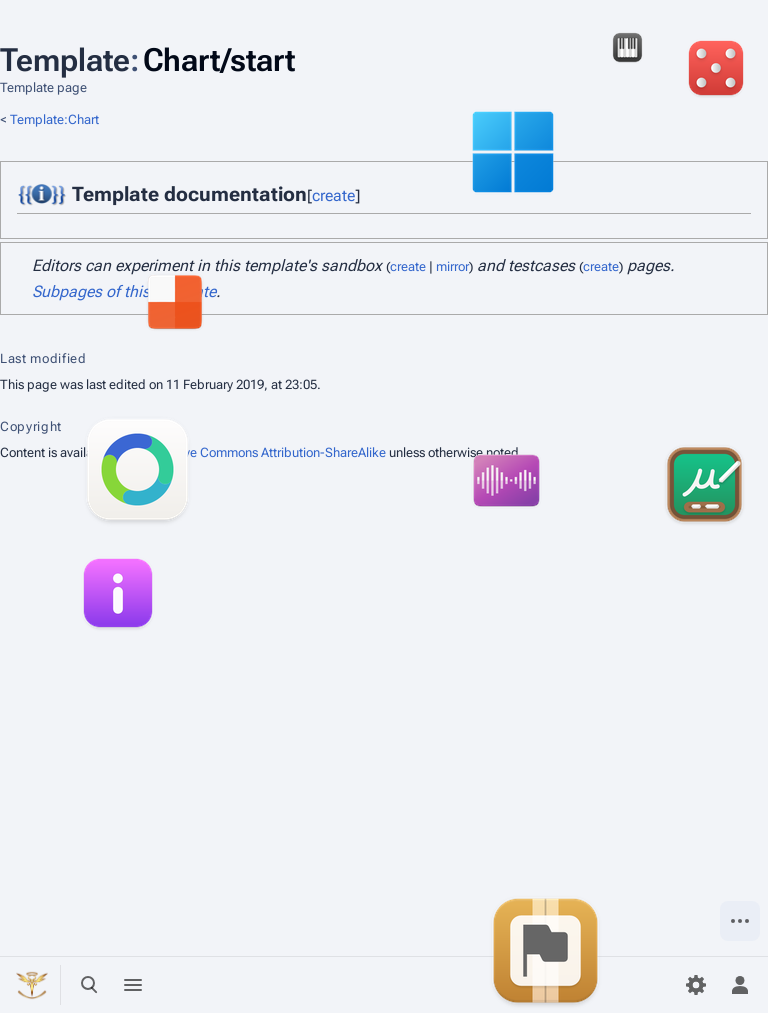 This screenshot has height=1013, width=768. What do you see at coordinates (137, 469) in the screenshot?
I see `open synergy app for keyboard and mouse sharing` at bounding box center [137, 469].